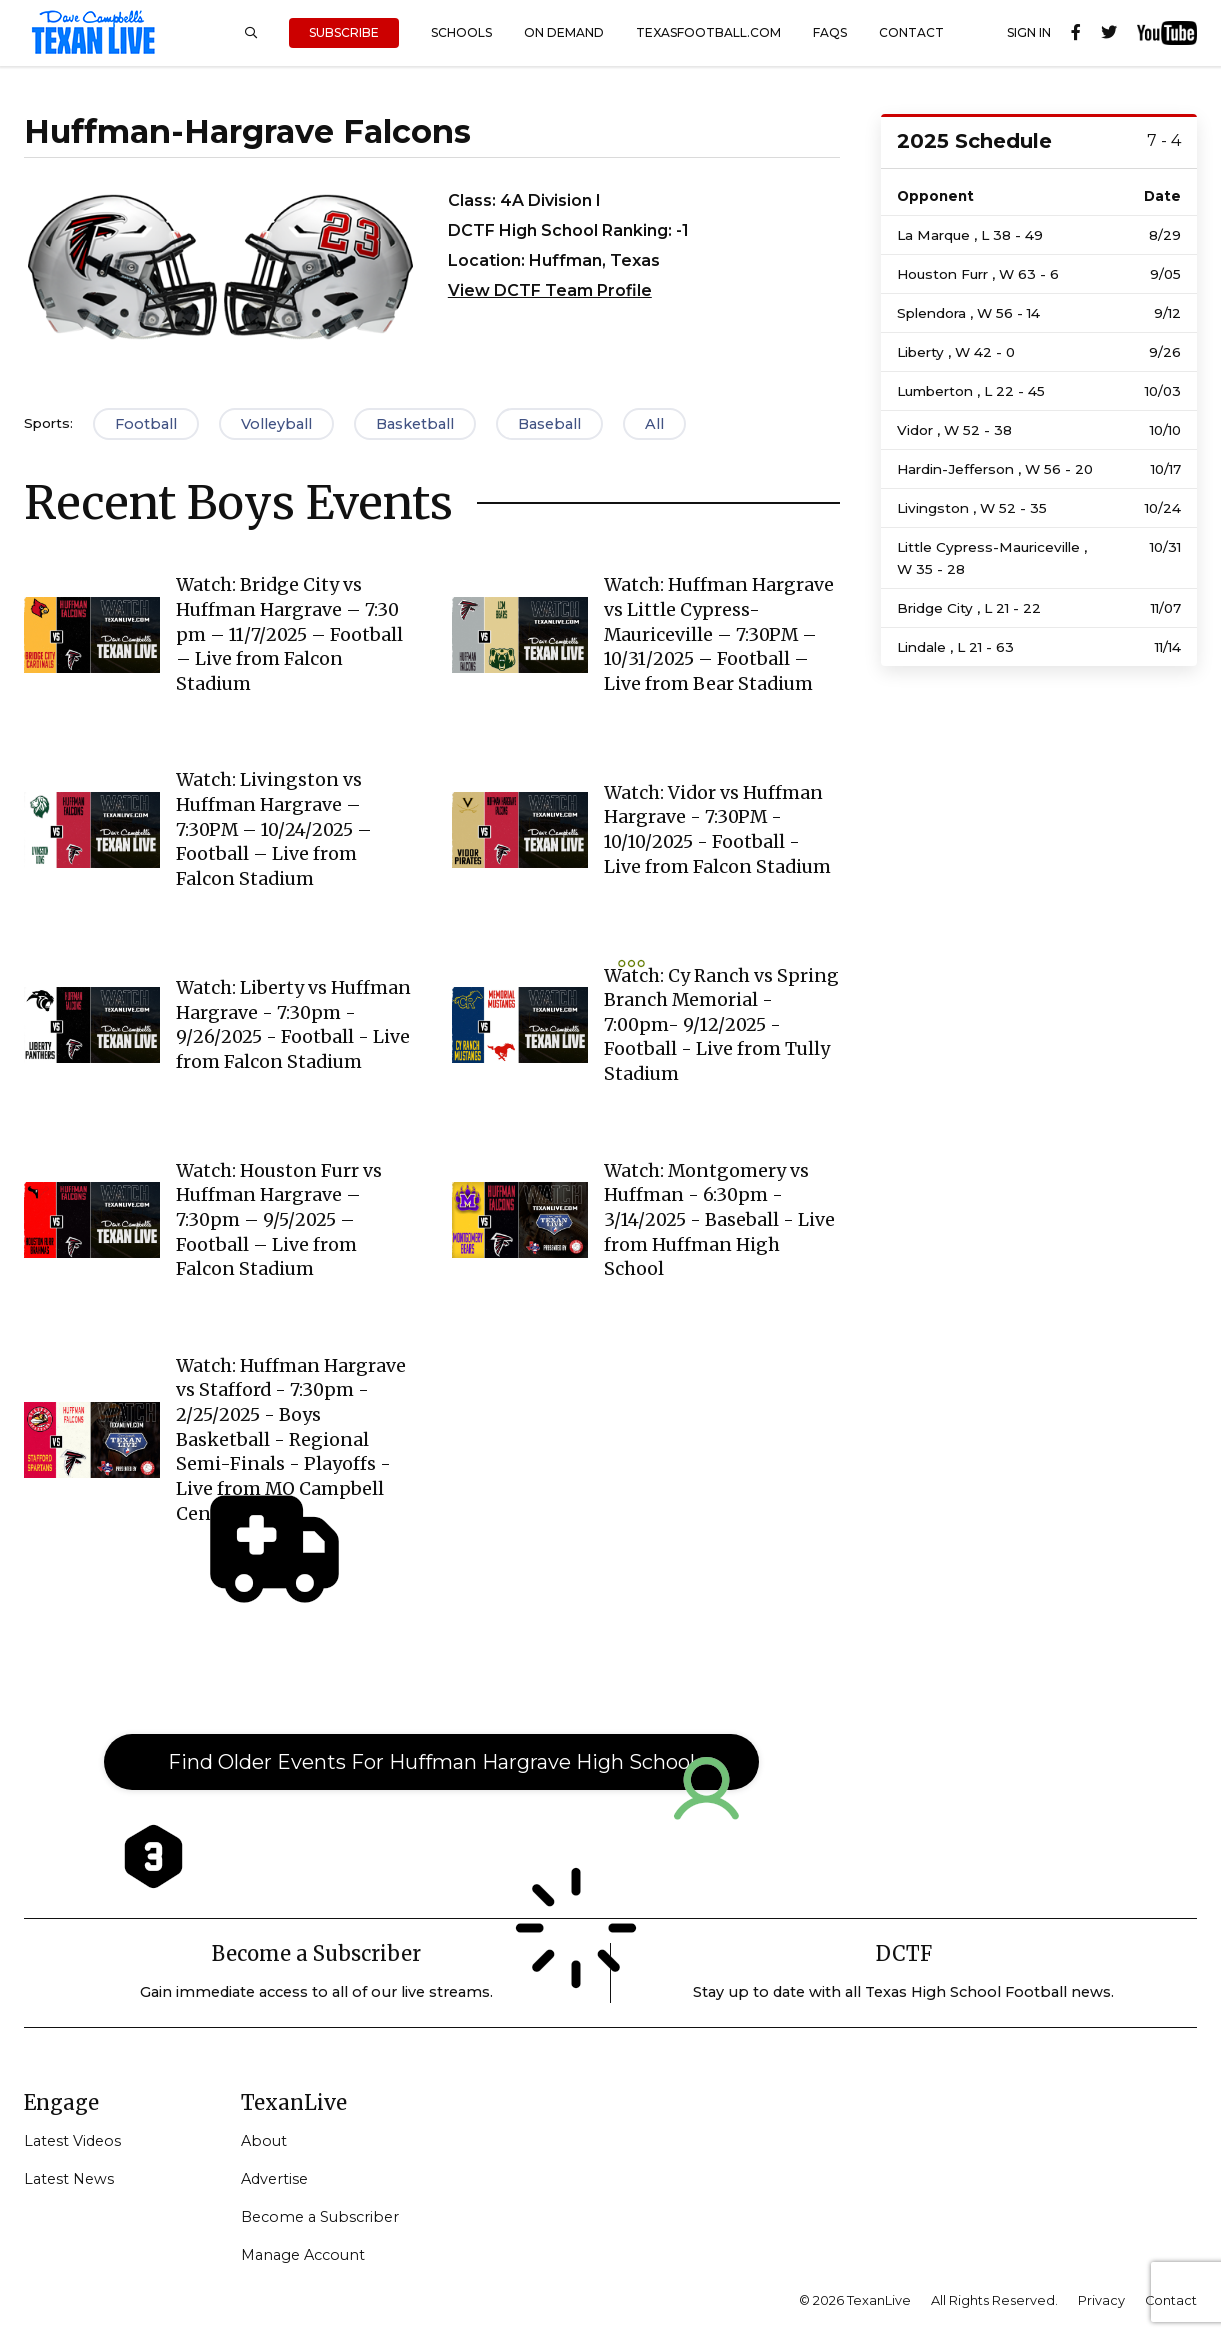 The height and width of the screenshot is (2336, 1221). What do you see at coordinates (153, 1856) in the screenshot?
I see `step 3 in a multi-step process` at bounding box center [153, 1856].